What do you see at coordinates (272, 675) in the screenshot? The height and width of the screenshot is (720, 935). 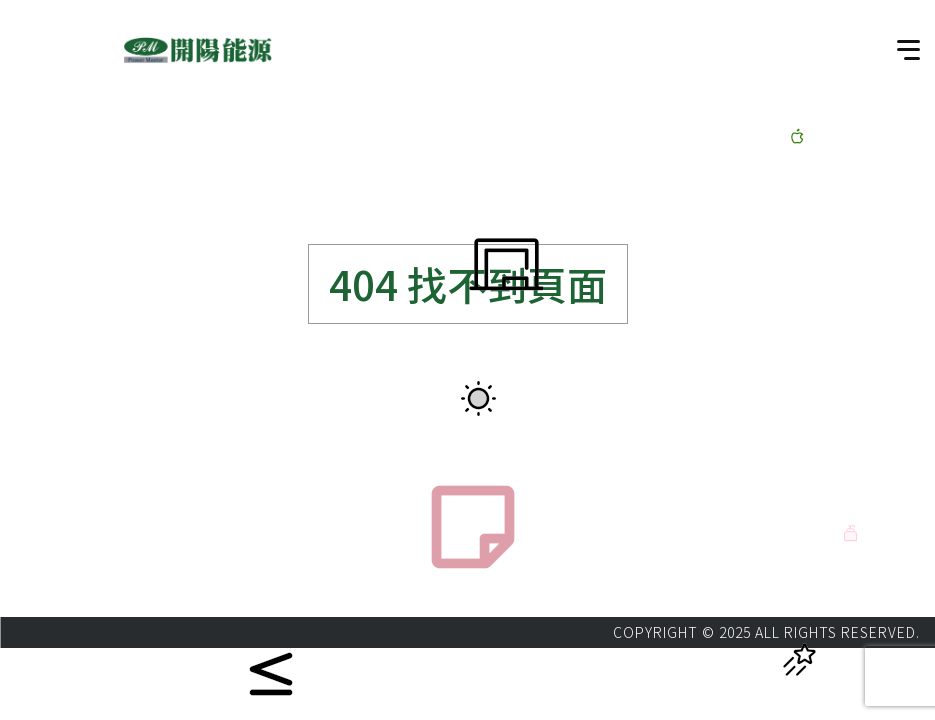 I see `less than or equal to comparison operator` at bounding box center [272, 675].